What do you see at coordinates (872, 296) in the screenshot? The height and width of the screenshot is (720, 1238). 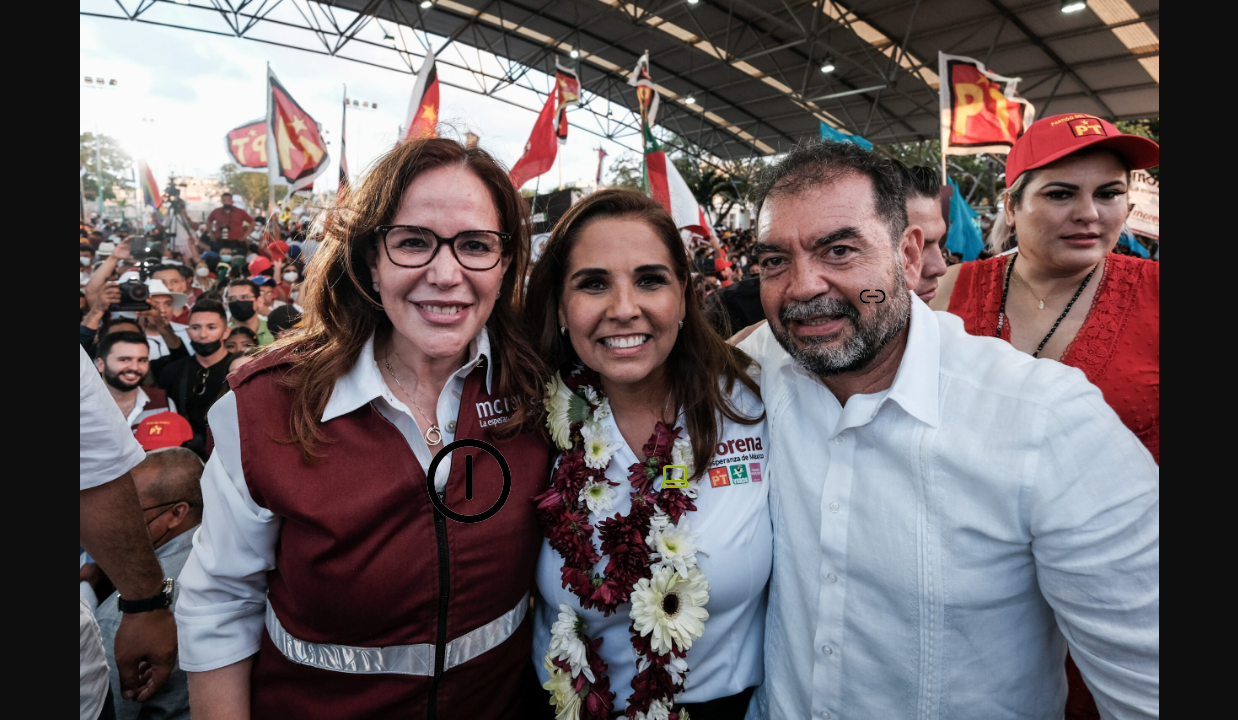 I see `copy or share a link` at bounding box center [872, 296].